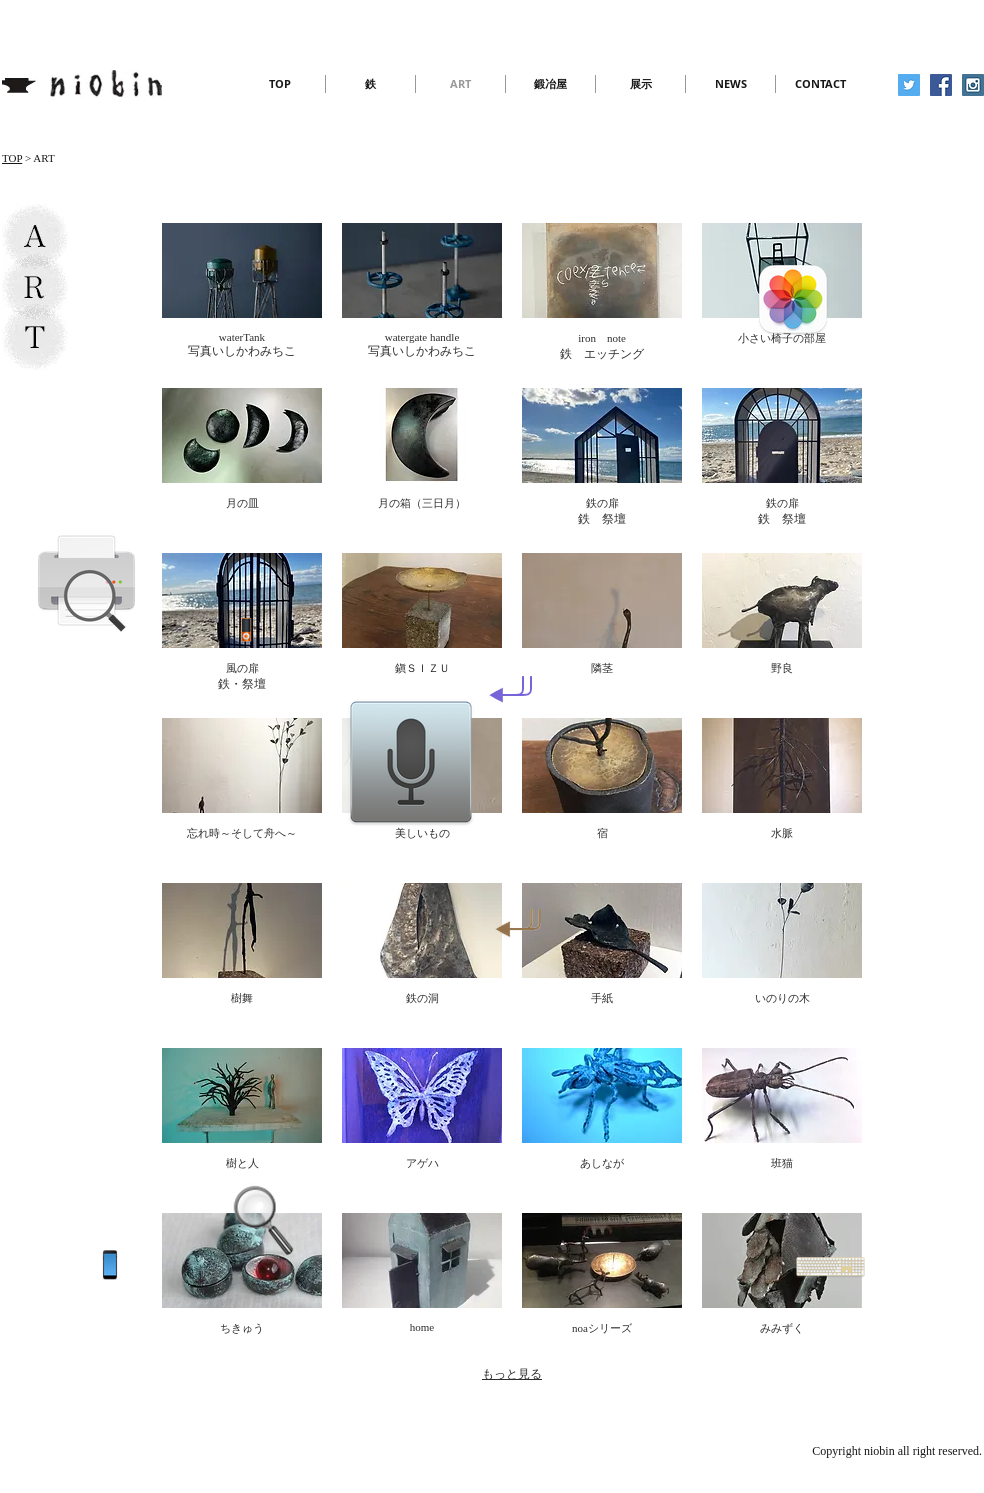  What do you see at coordinates (246, 630) in the screenshot?
I see `iPod nano device connected` at bounding box center [246, 630].